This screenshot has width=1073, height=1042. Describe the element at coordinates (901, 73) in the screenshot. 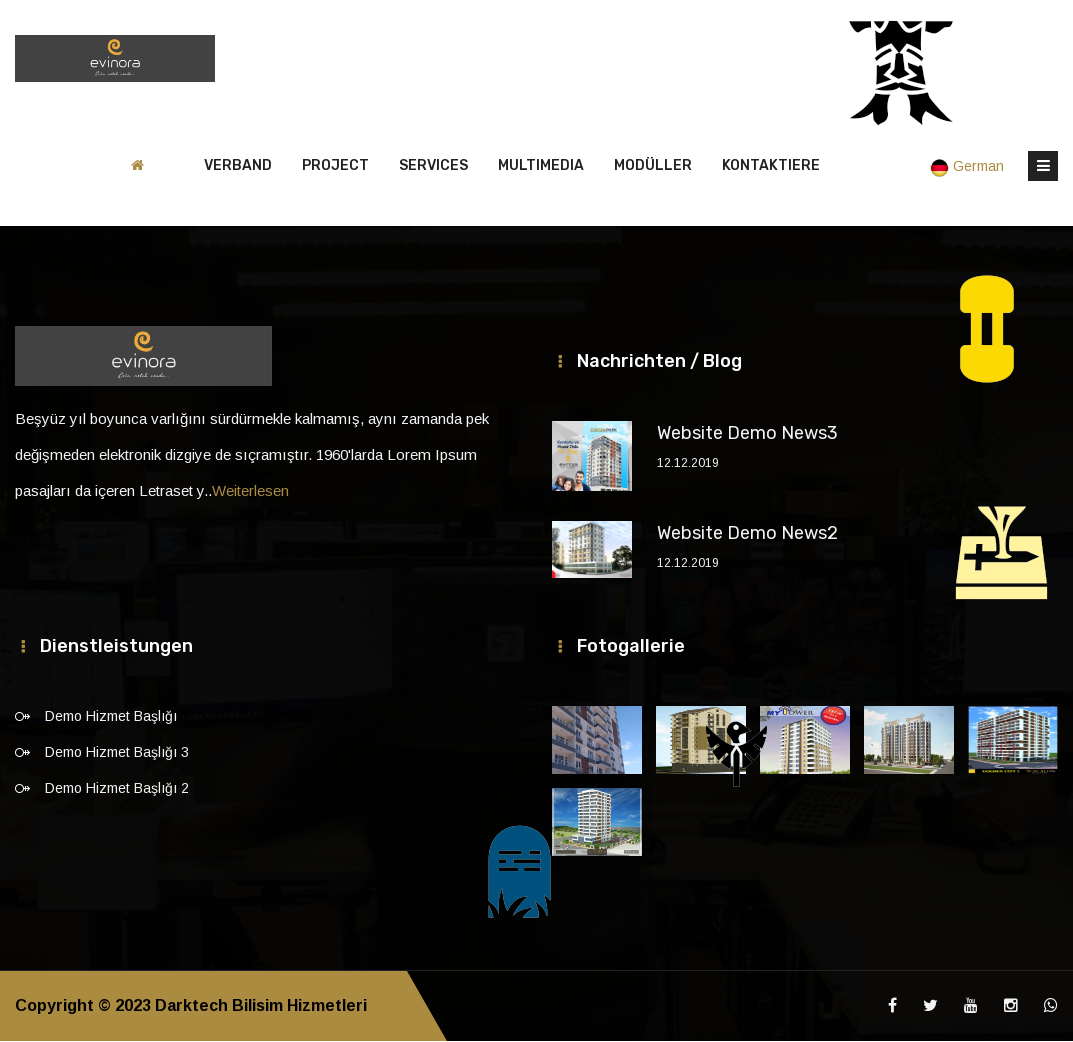

I see `the deku tree character from the legend of zelda series` at that location.